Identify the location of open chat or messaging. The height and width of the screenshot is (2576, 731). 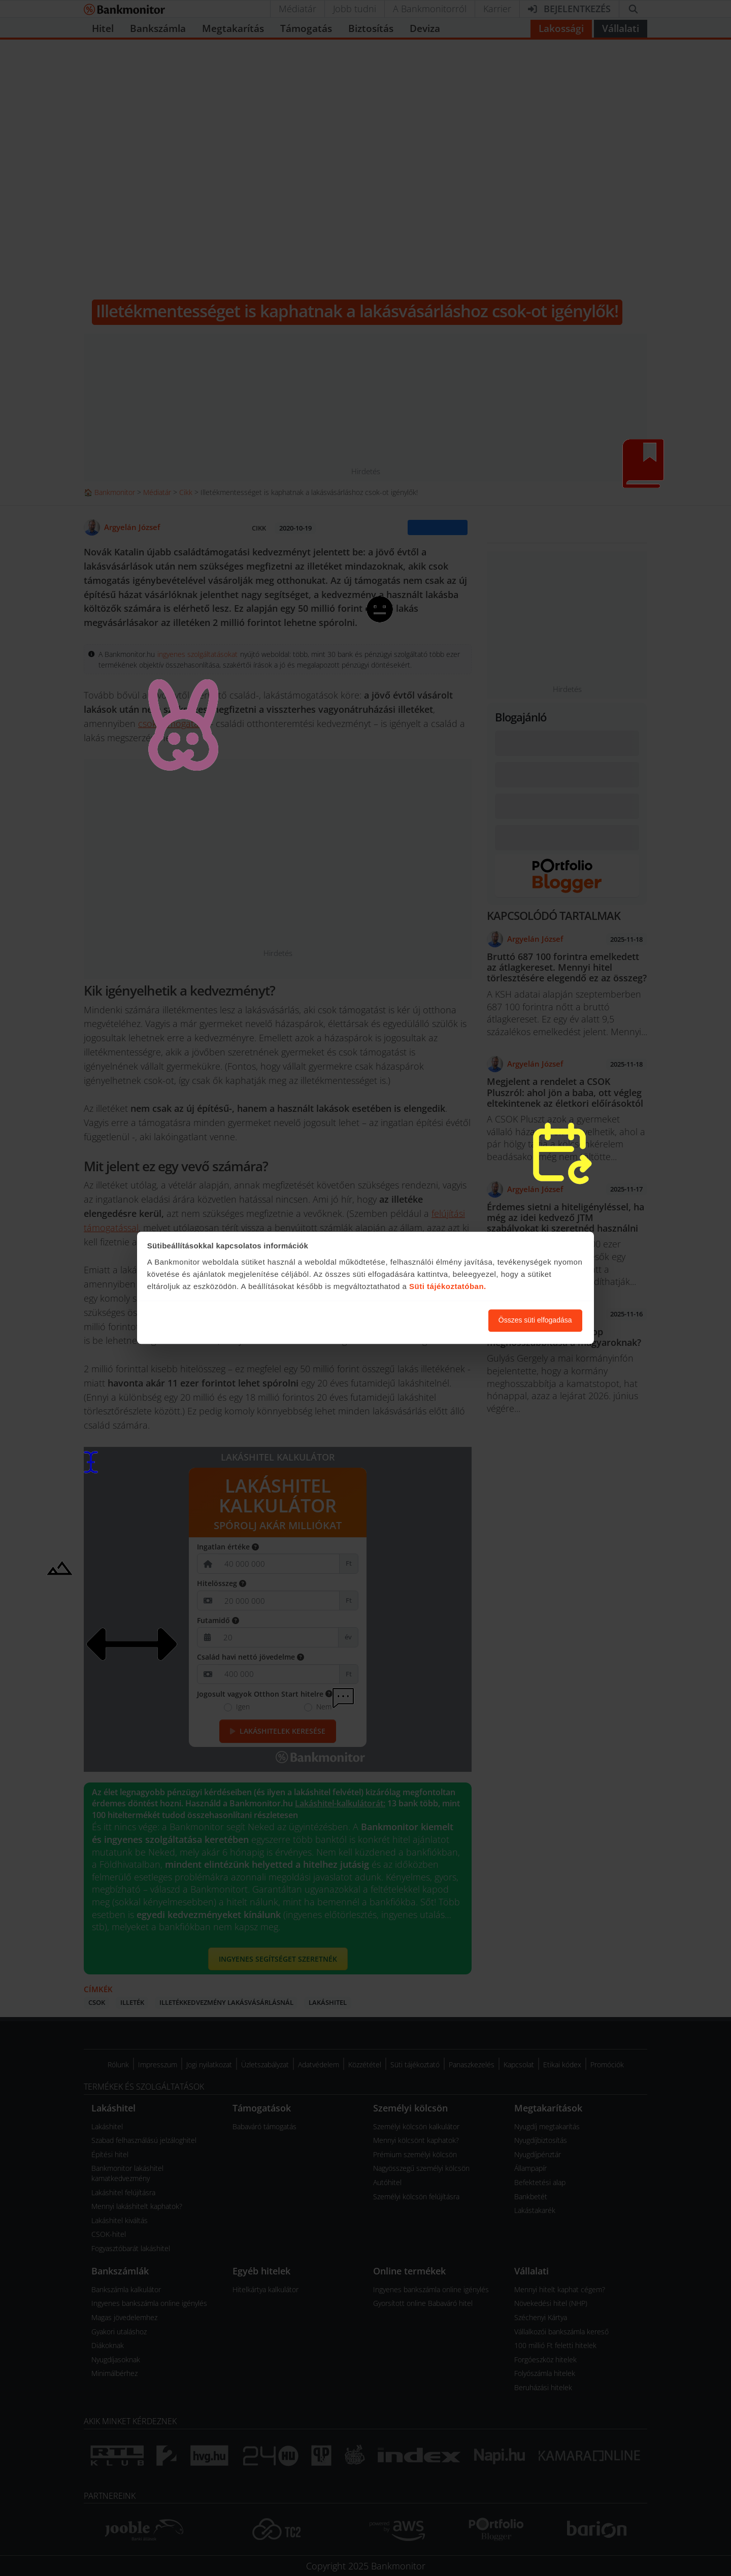
(343, 1696).